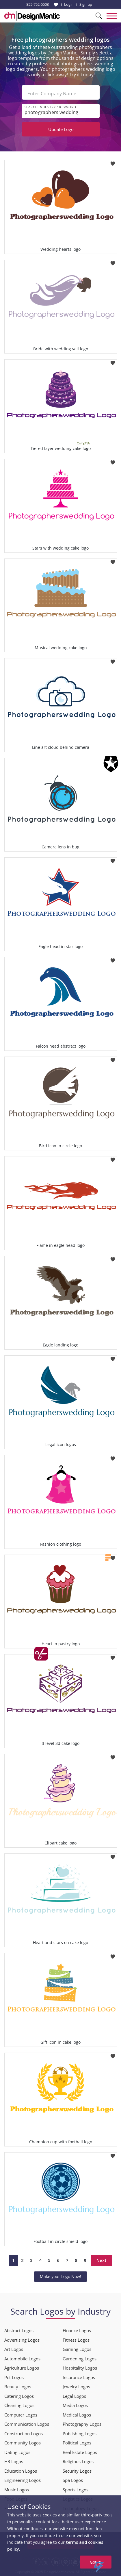 This screenshot has width=121, height=2576. Describe the element at coordinates (83, 443) in the screenshot. I see `CompTIA official logo` at that location.